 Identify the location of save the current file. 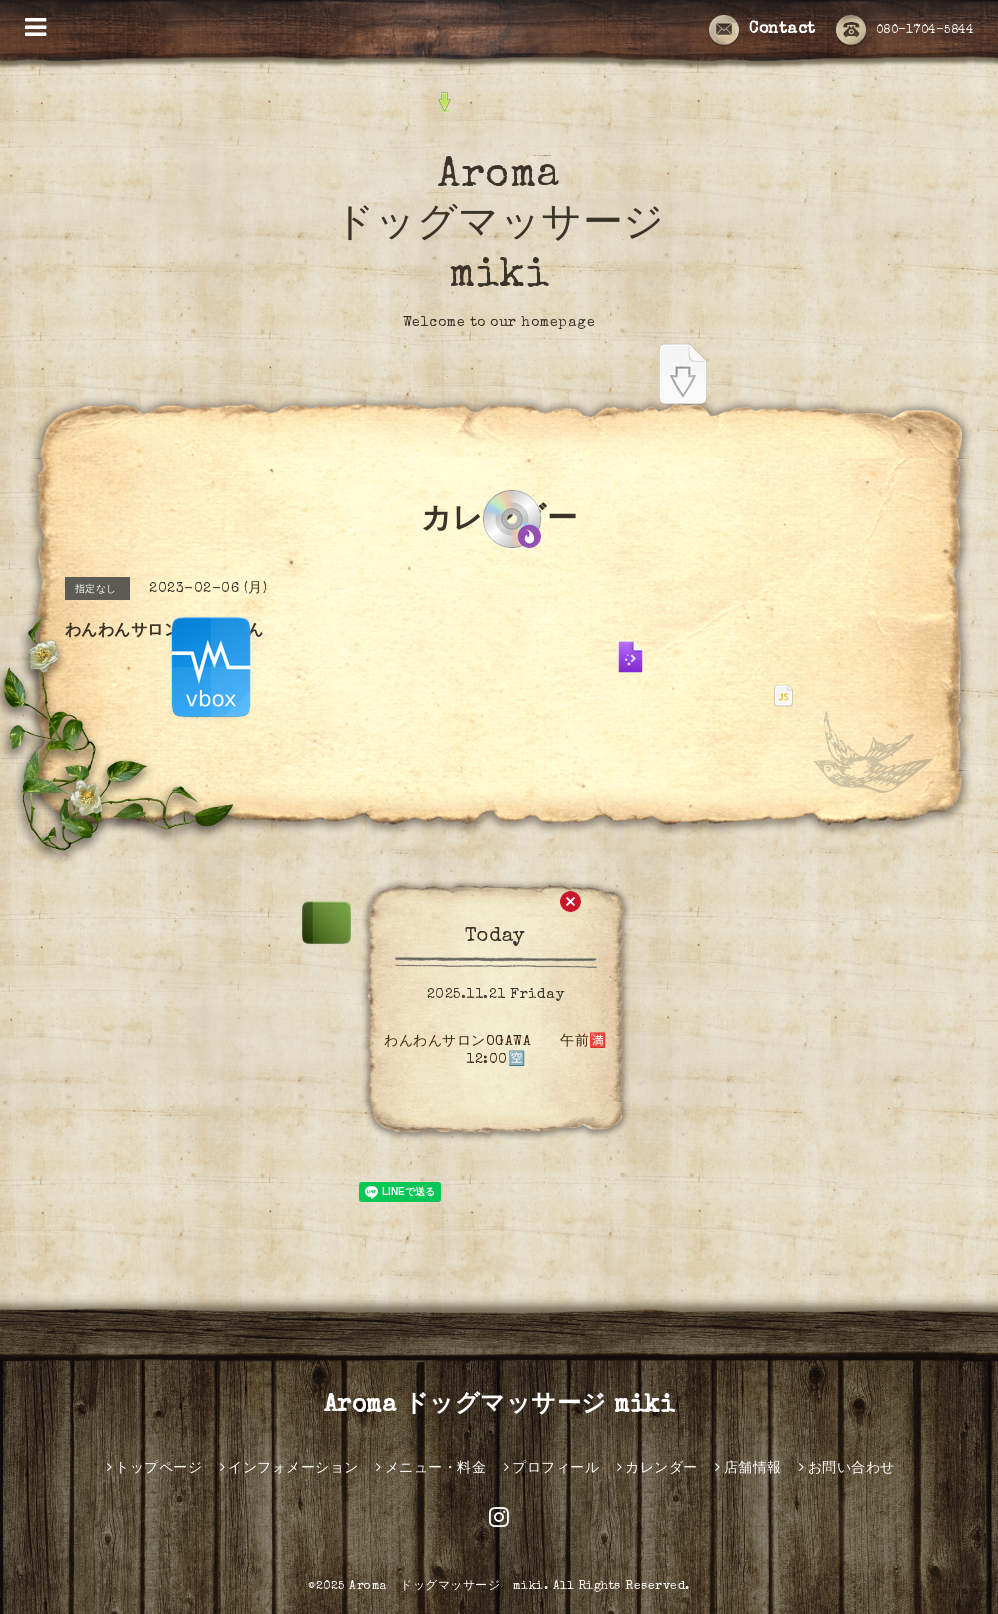
(444, 102).